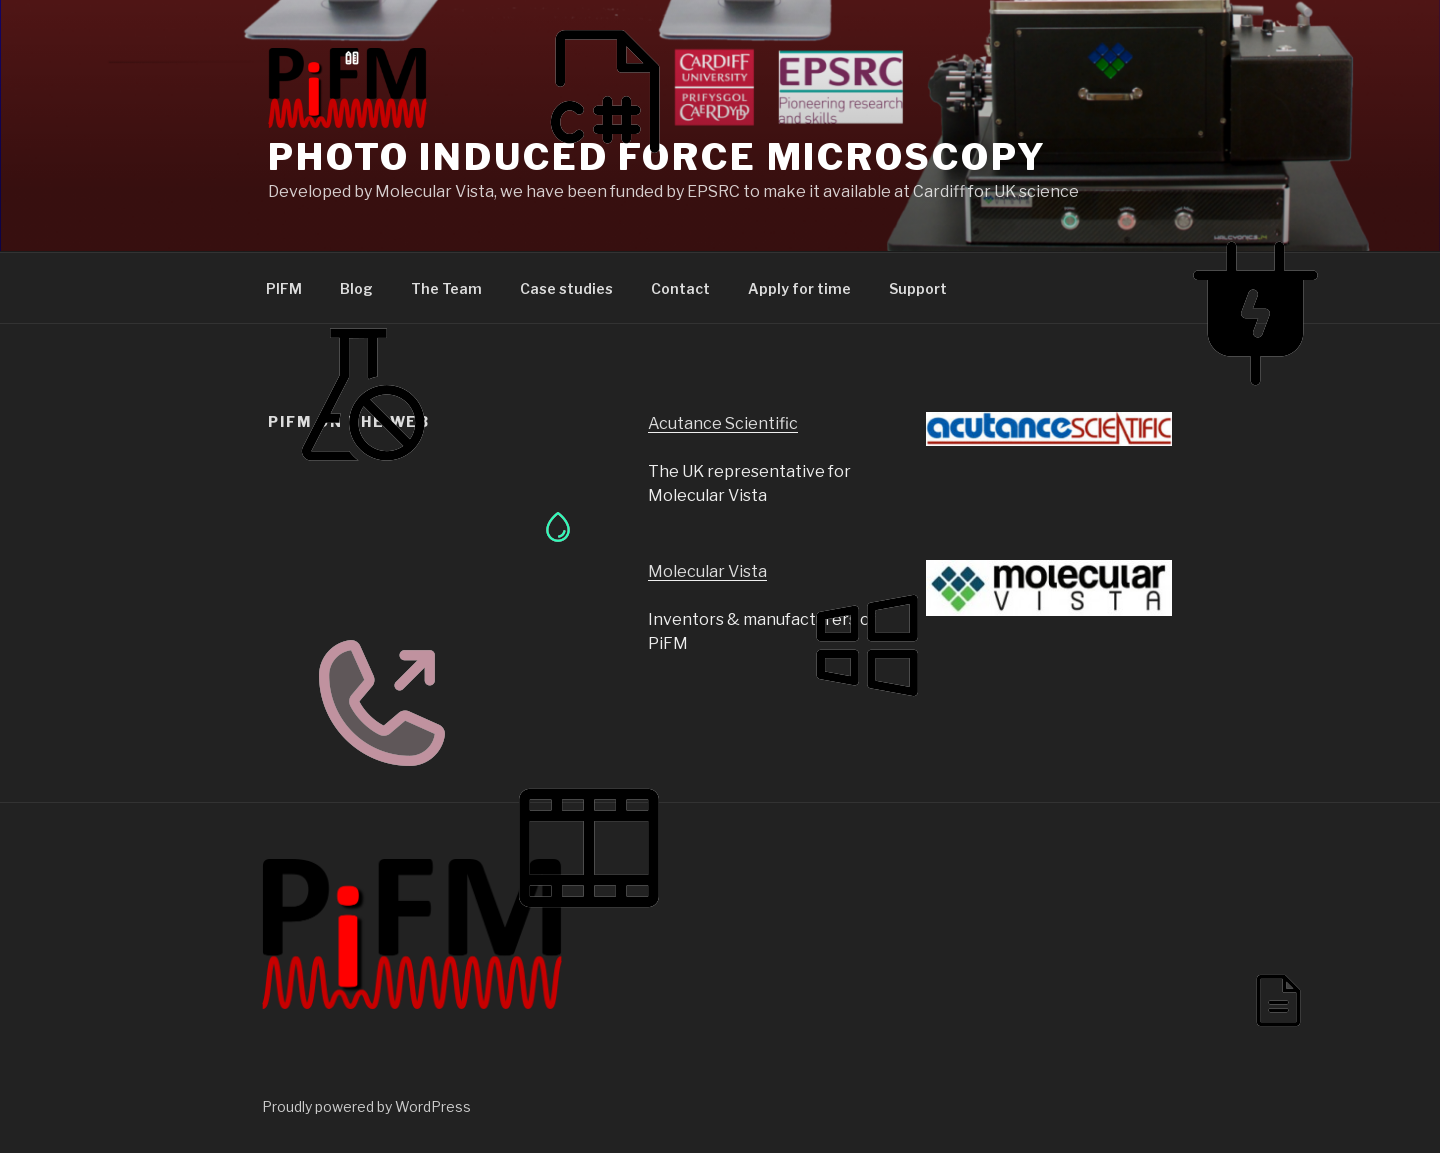 The height and width of the screenshot is (1153, 1440). I want to click on view video or film content, so click(589, 848).